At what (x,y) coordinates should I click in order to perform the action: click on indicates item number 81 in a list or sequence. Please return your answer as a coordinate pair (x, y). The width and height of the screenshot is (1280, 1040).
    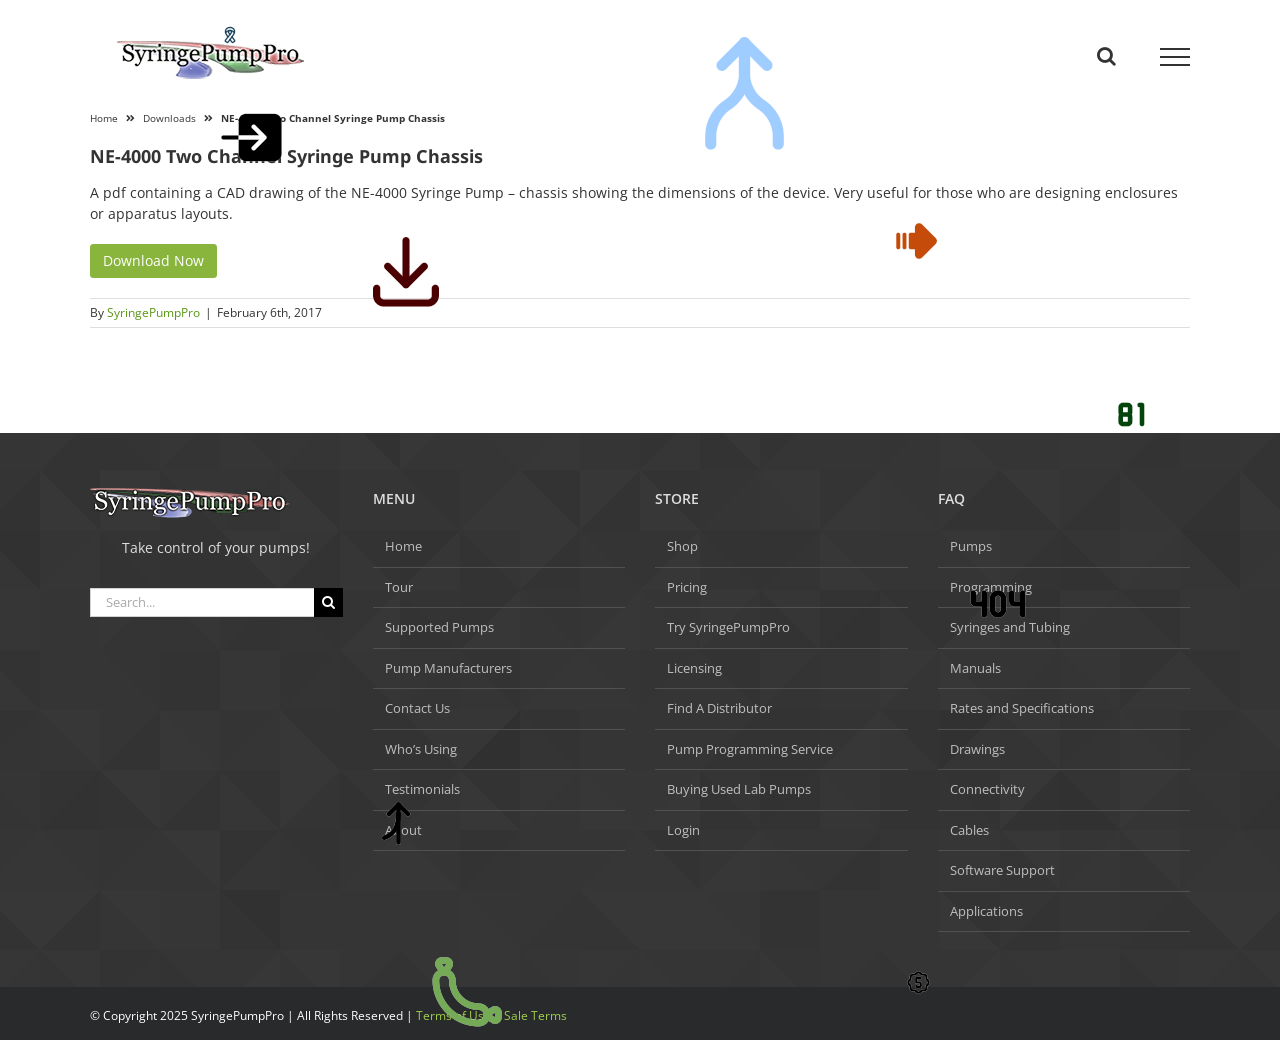
    Looking at the image, I should click on (1132, 414).